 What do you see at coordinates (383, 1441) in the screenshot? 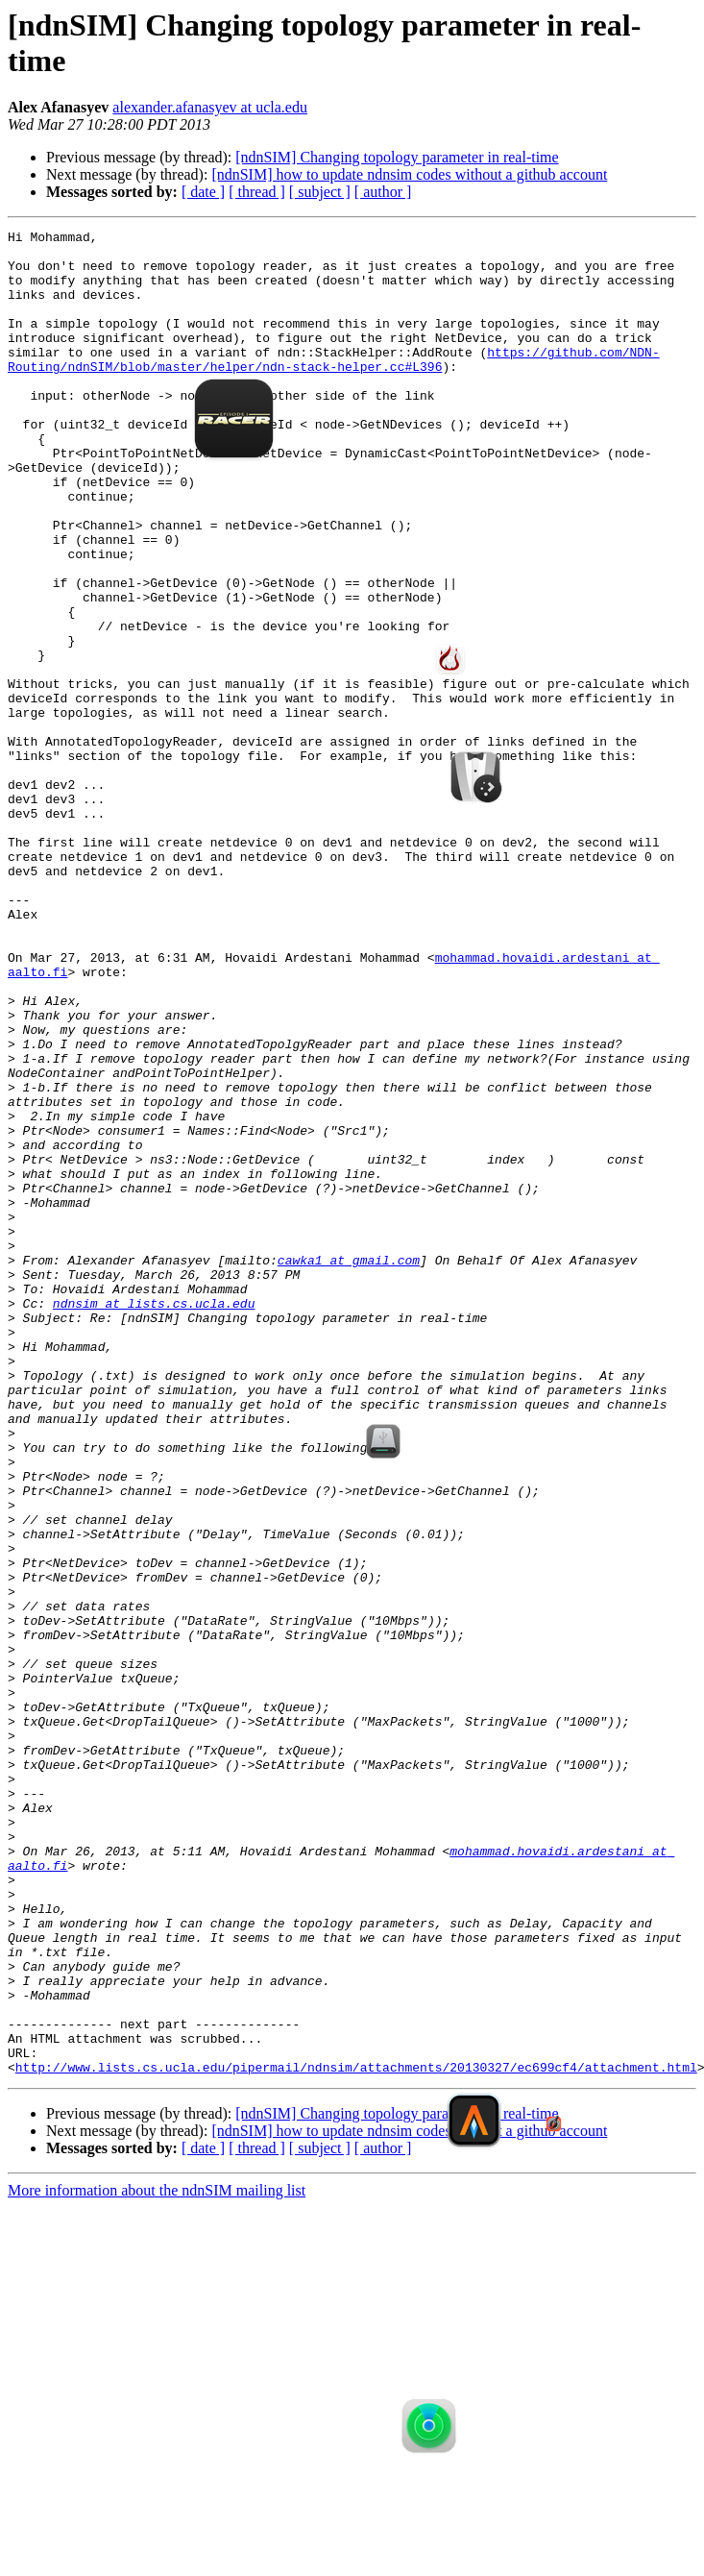
I see `create a bootable USB drive` at bounding box center [383, 1441].